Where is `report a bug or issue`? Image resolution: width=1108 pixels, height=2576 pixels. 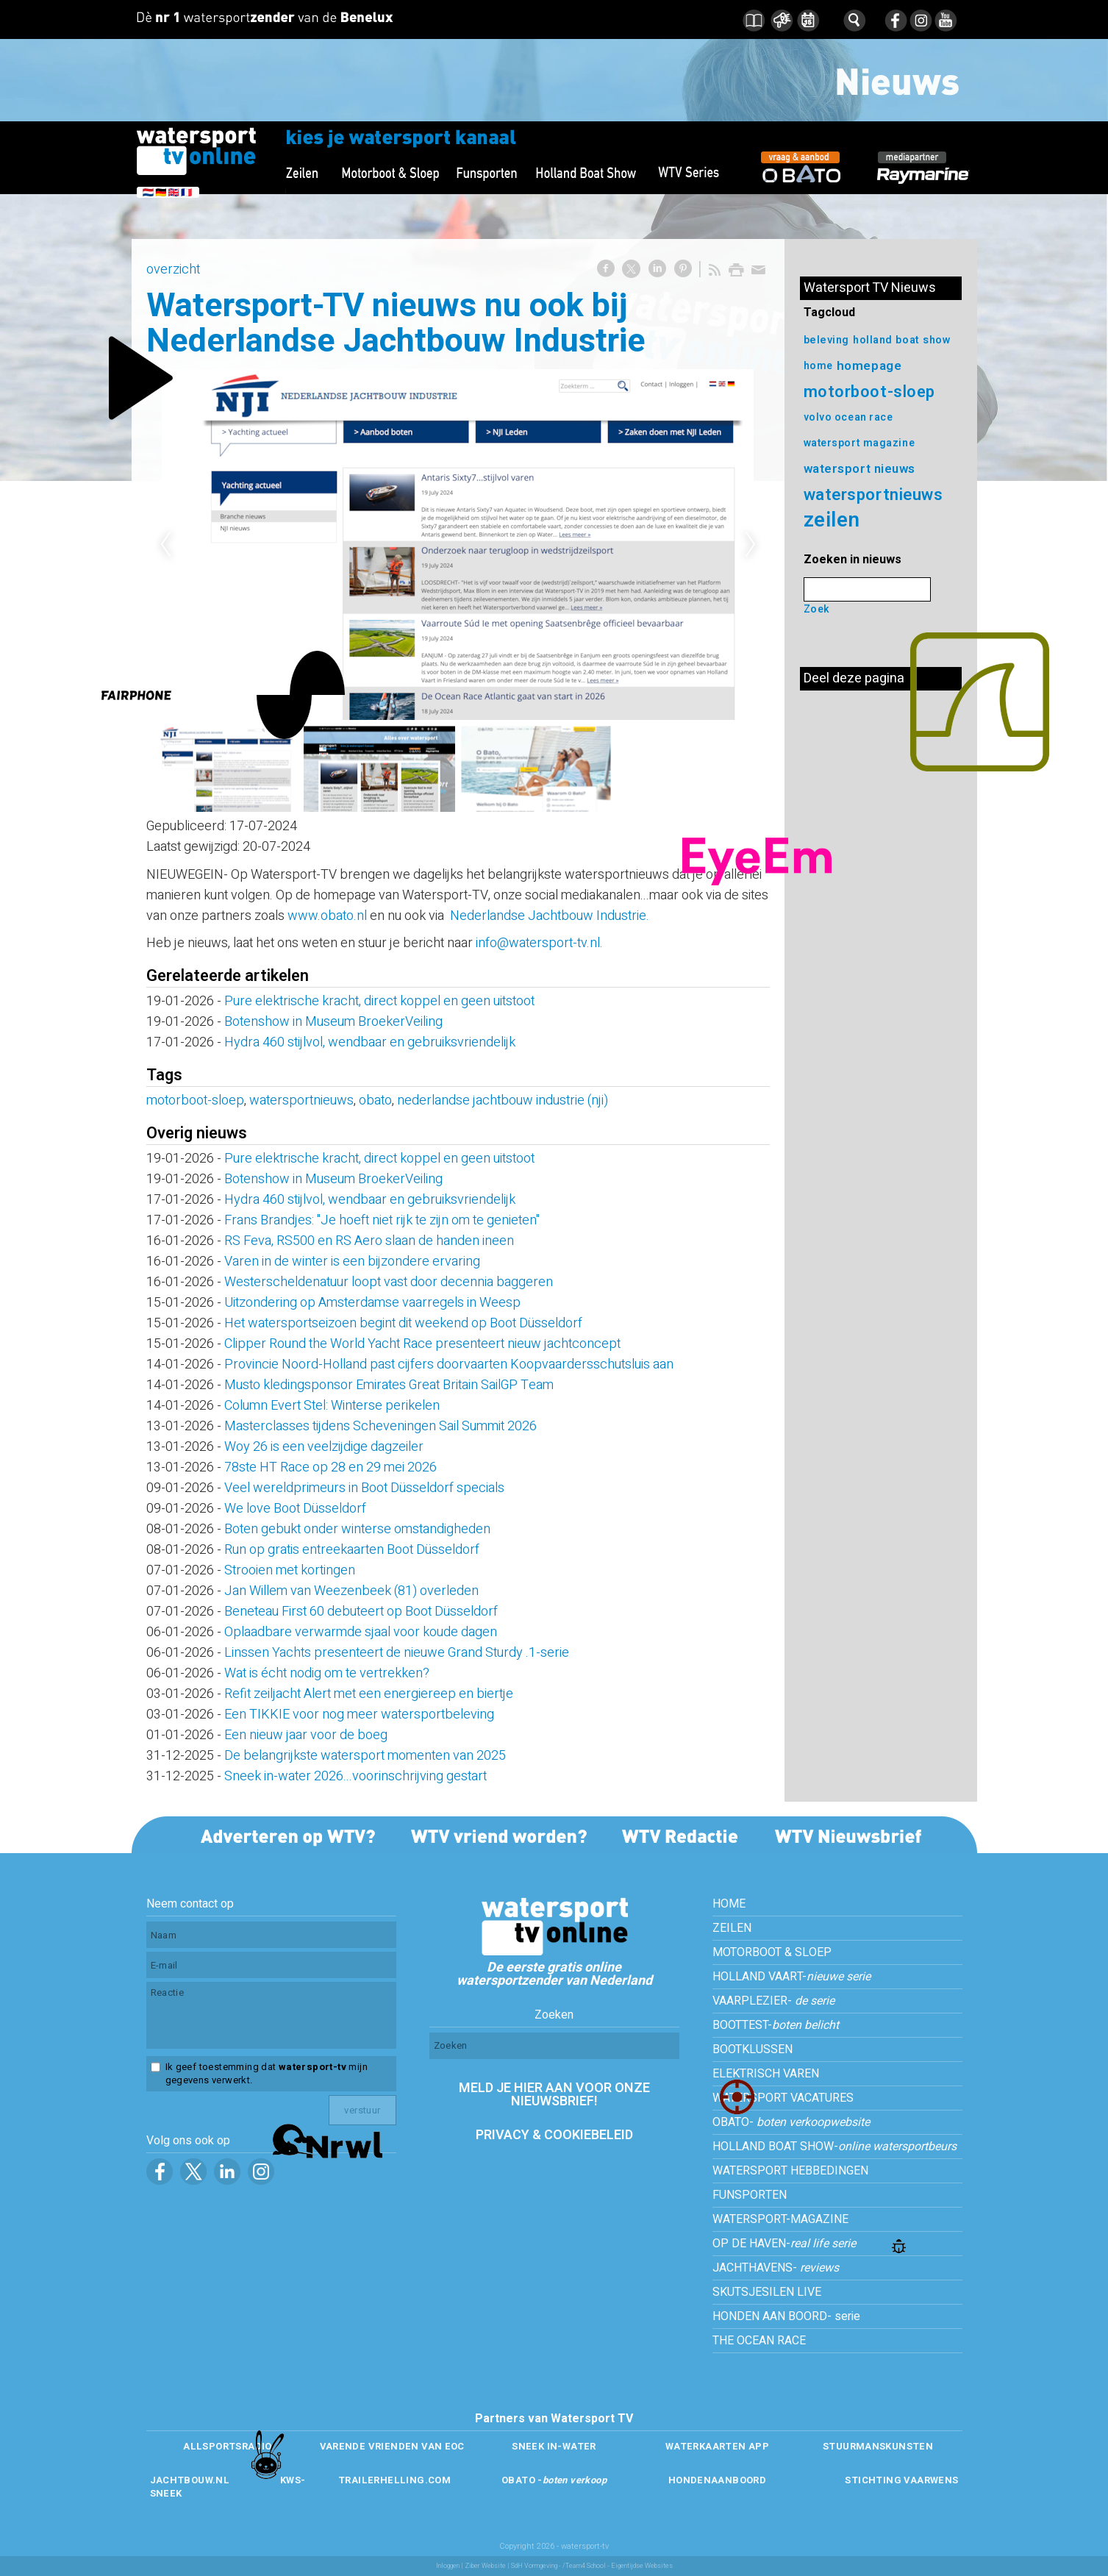 report a bug or issue is located at coordinates (898, 2246).